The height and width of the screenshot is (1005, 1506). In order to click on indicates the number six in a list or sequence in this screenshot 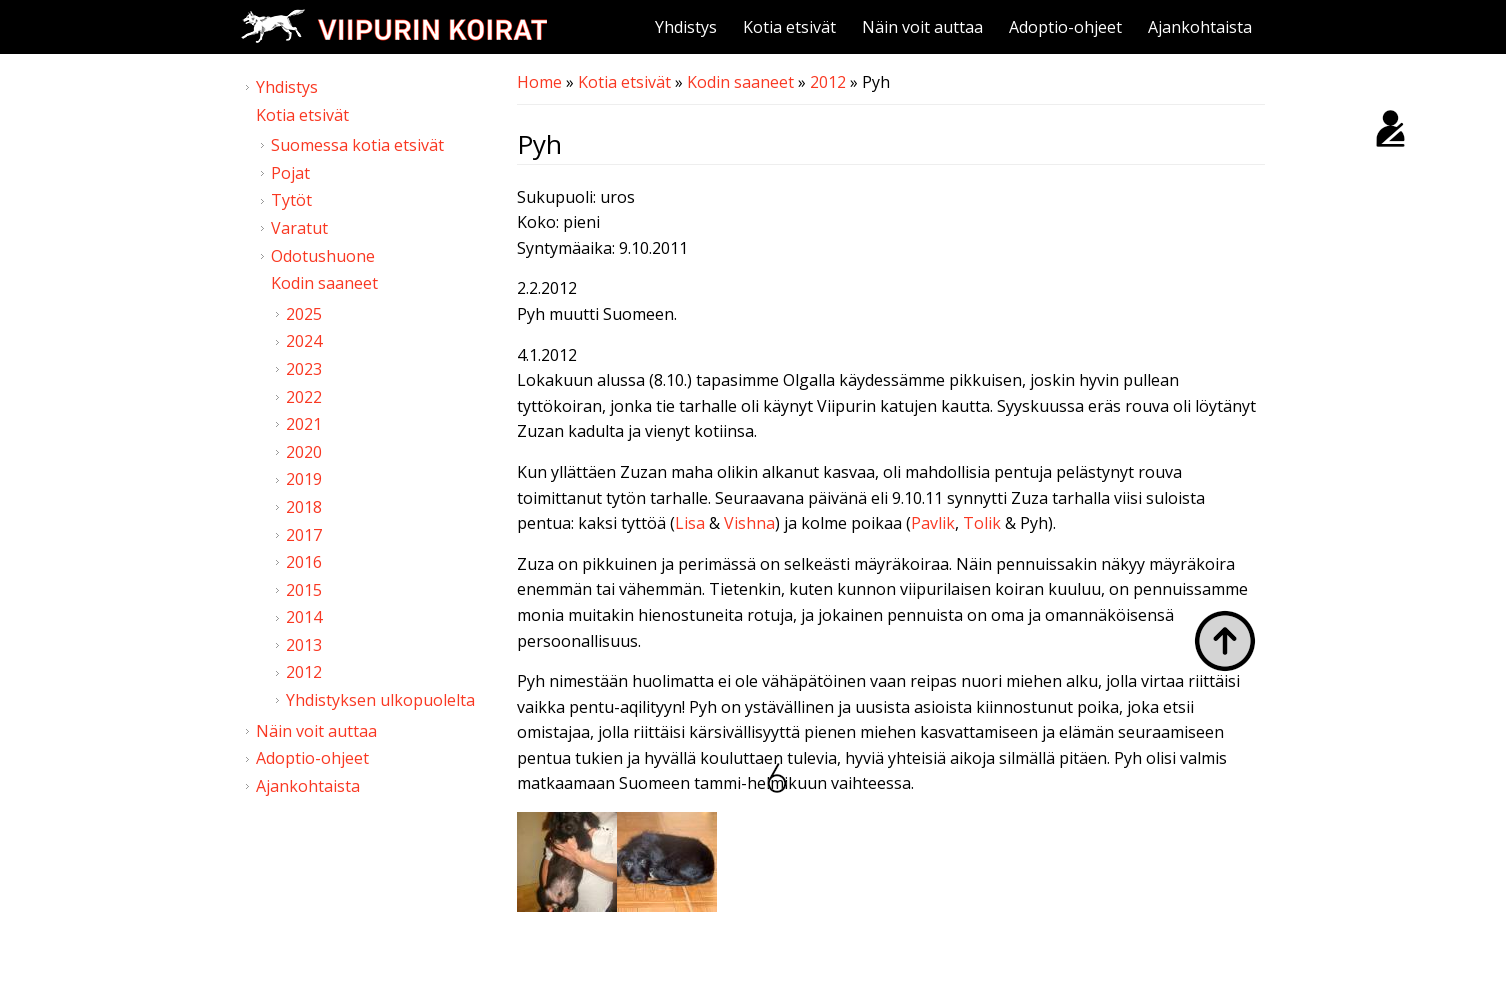, I will do `click(777, 778)`.